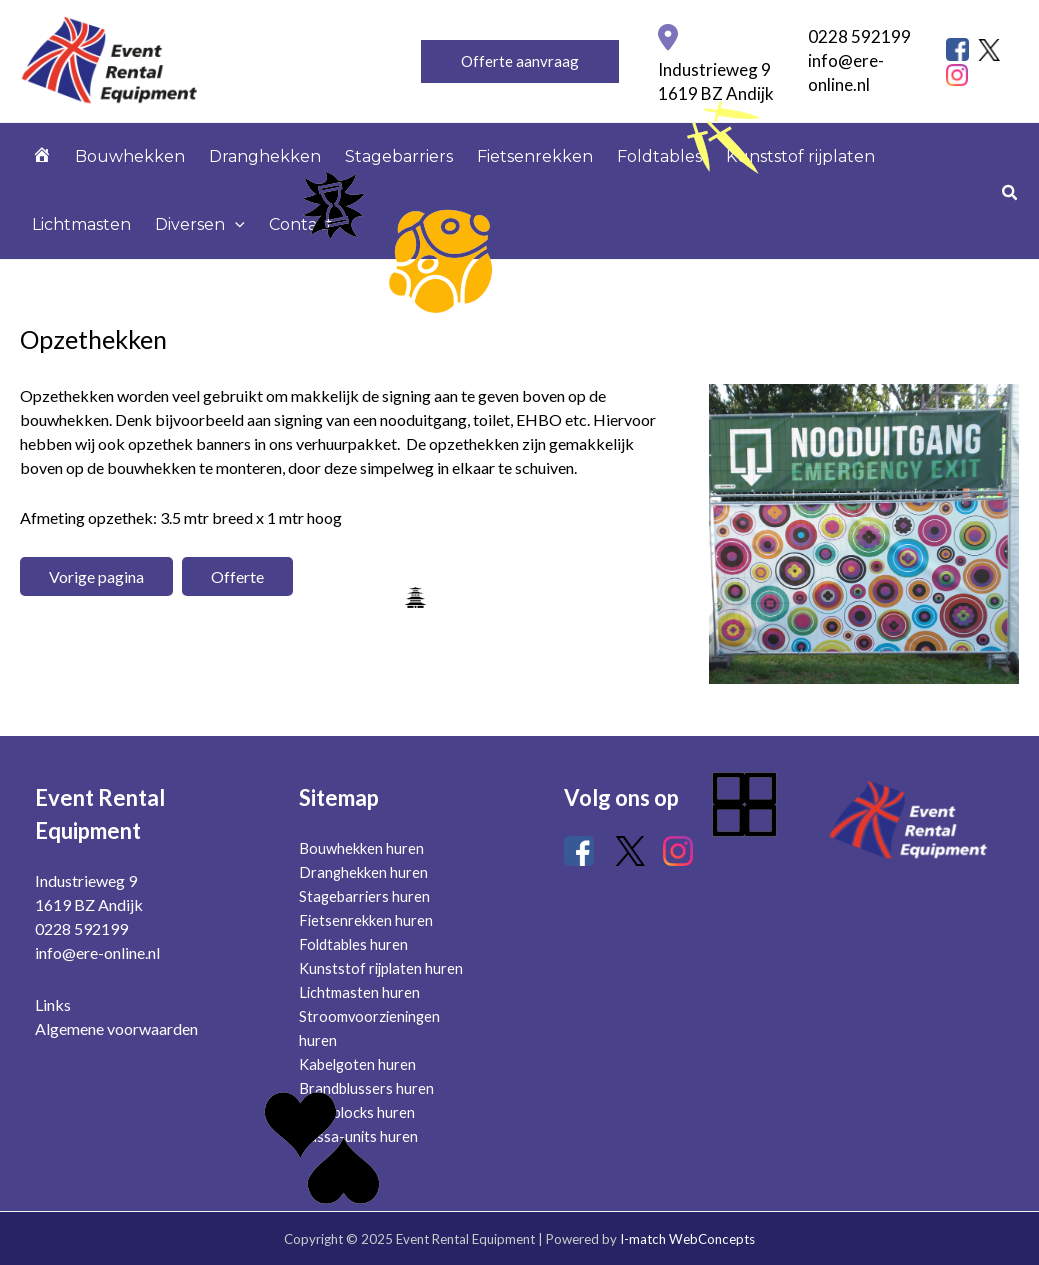 The height and width of the screenshot is (1265, 1039). I want to click on add extra time or extend a timer, so click(333, 205).